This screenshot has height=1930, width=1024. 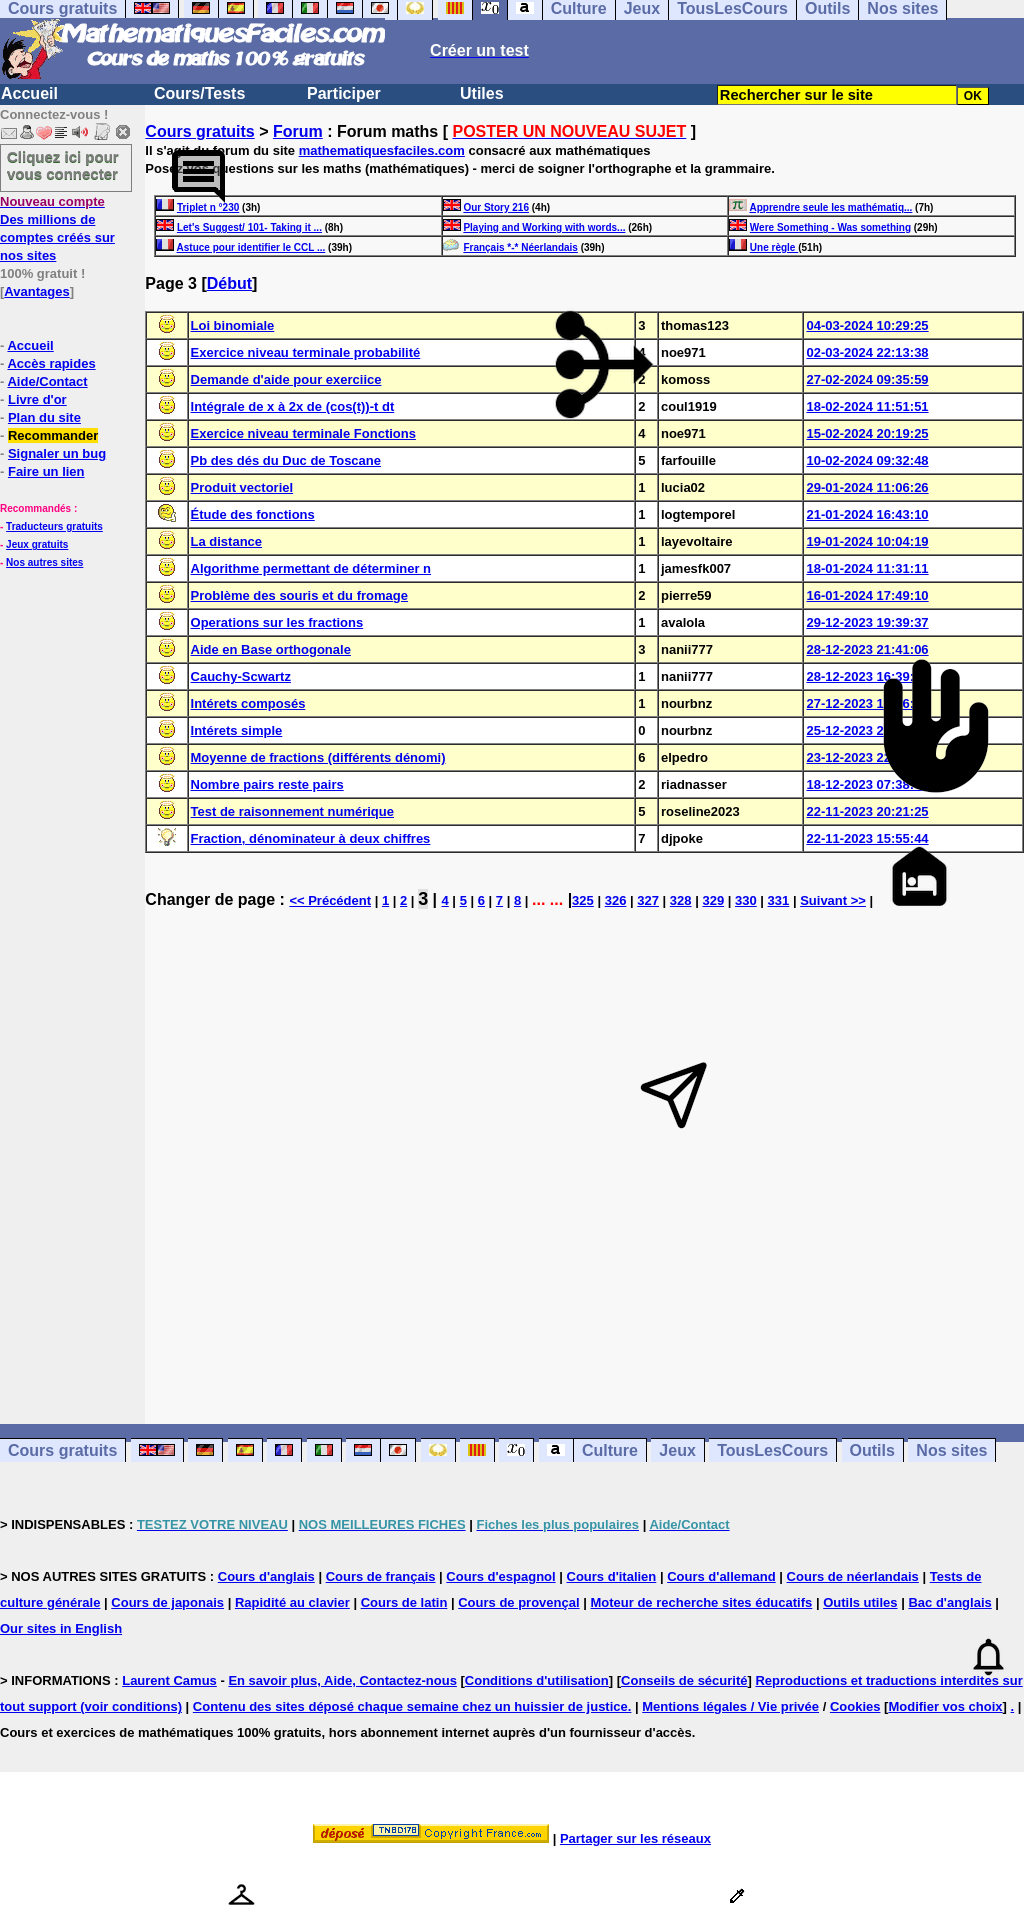 What do you see at coordinates (737, 1895) in the screenshot?
I see `pick a color from the canvas` at bounding box center [737, 1895].